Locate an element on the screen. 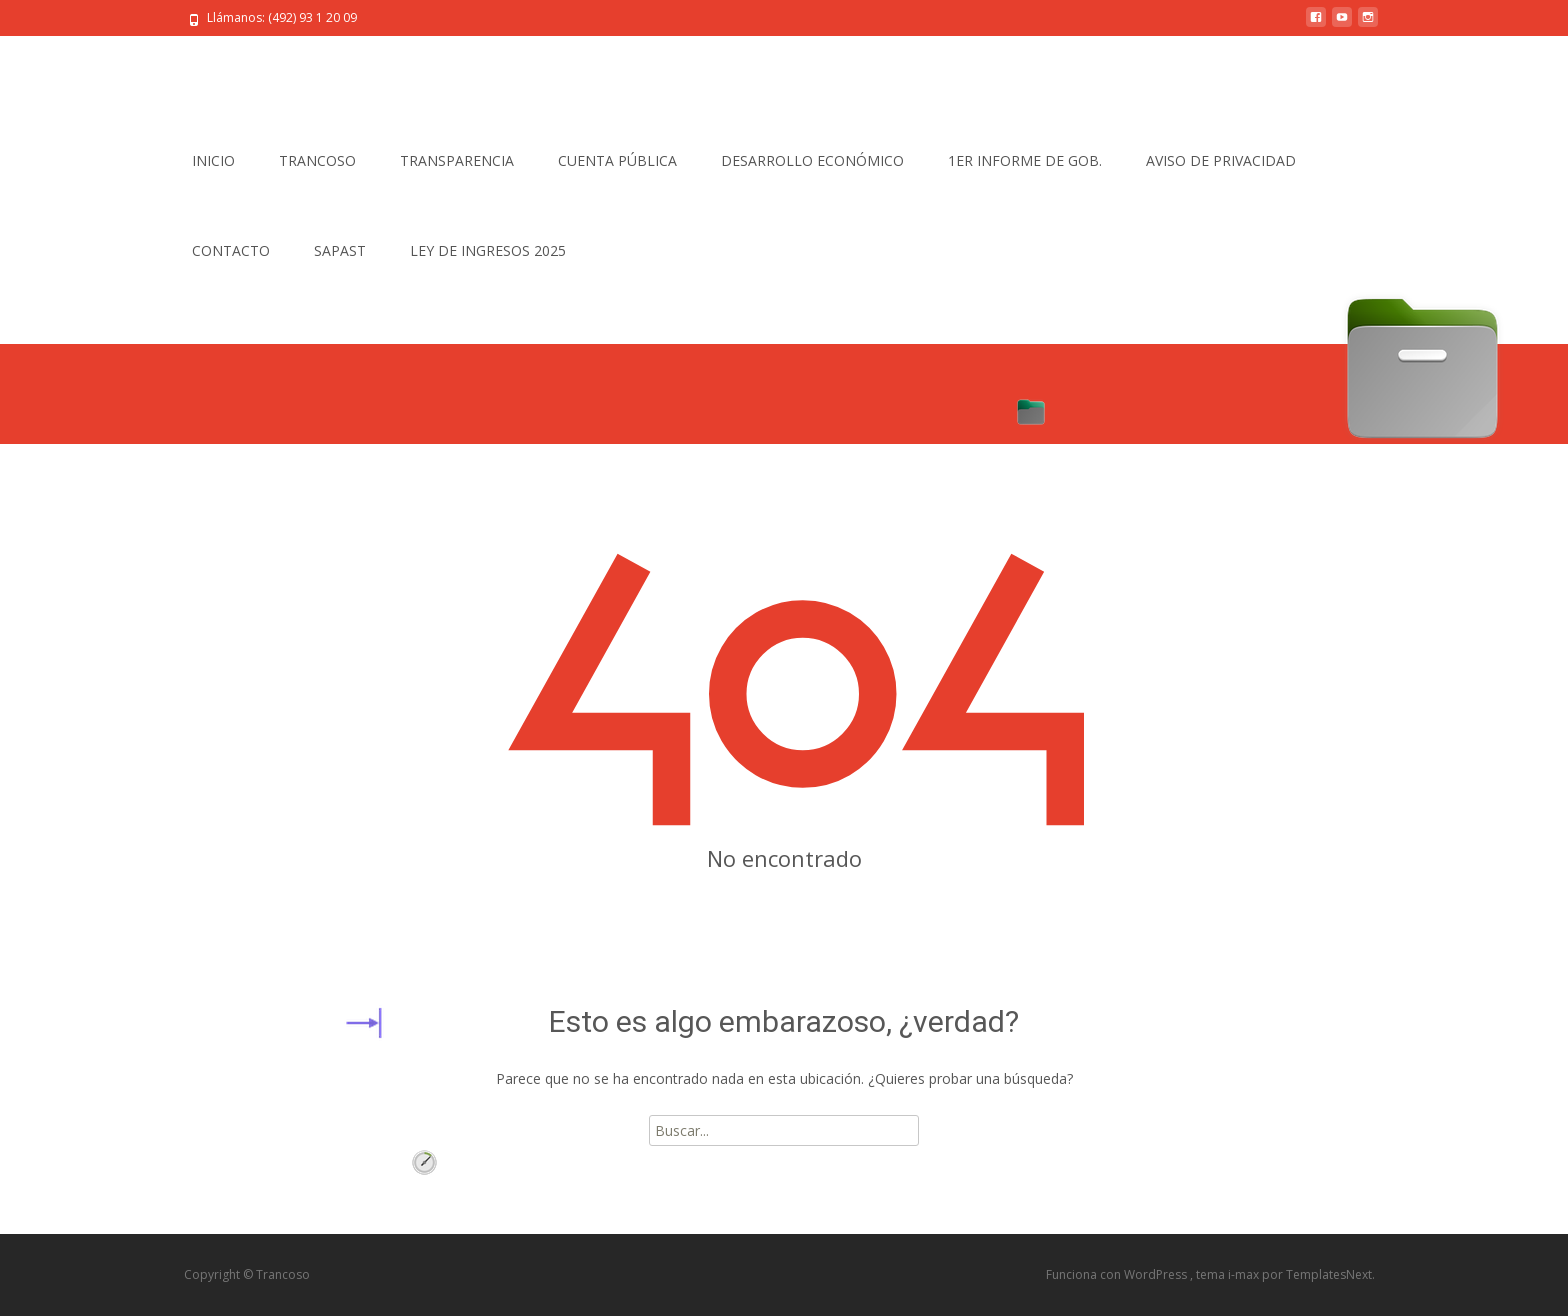 The width and height of the screenshot is (1568, 1316). skip to the last item in a list or sequence is located at coordinates (364, 1023).